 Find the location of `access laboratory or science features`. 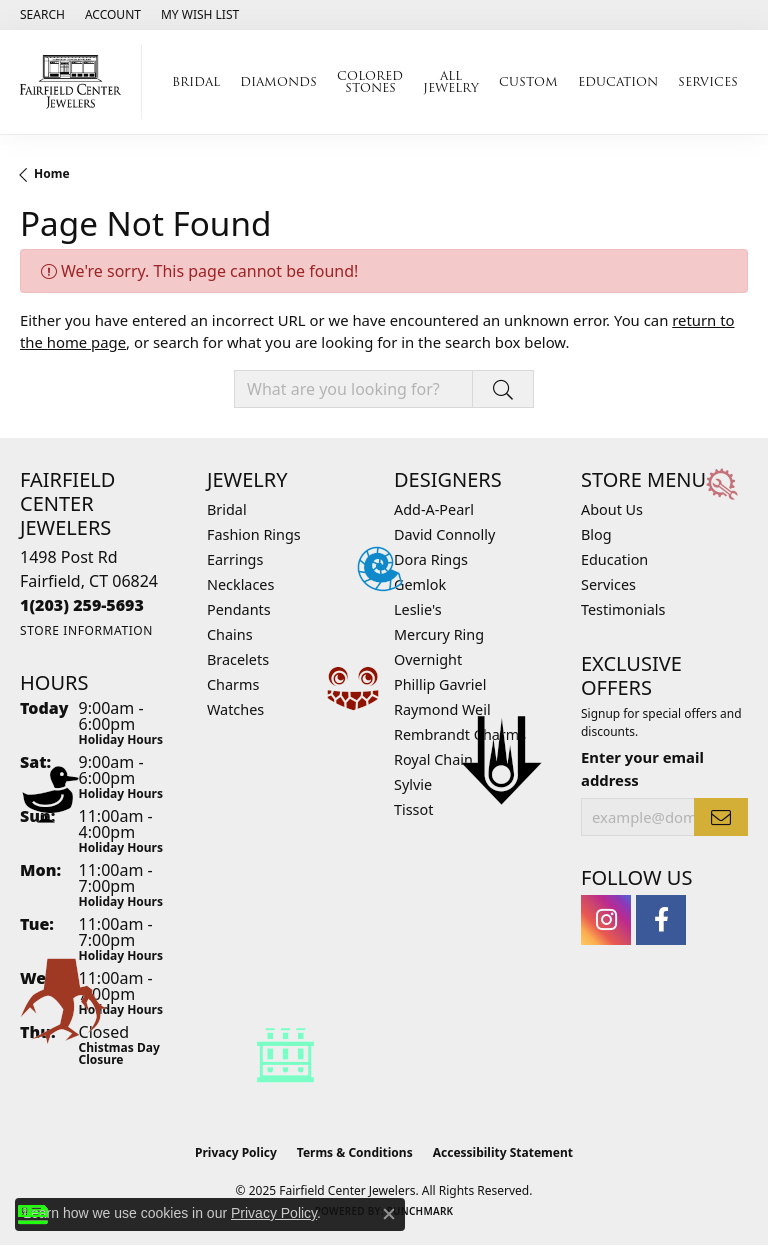

access laboratory or science features is located at coordinates (285, 1054).